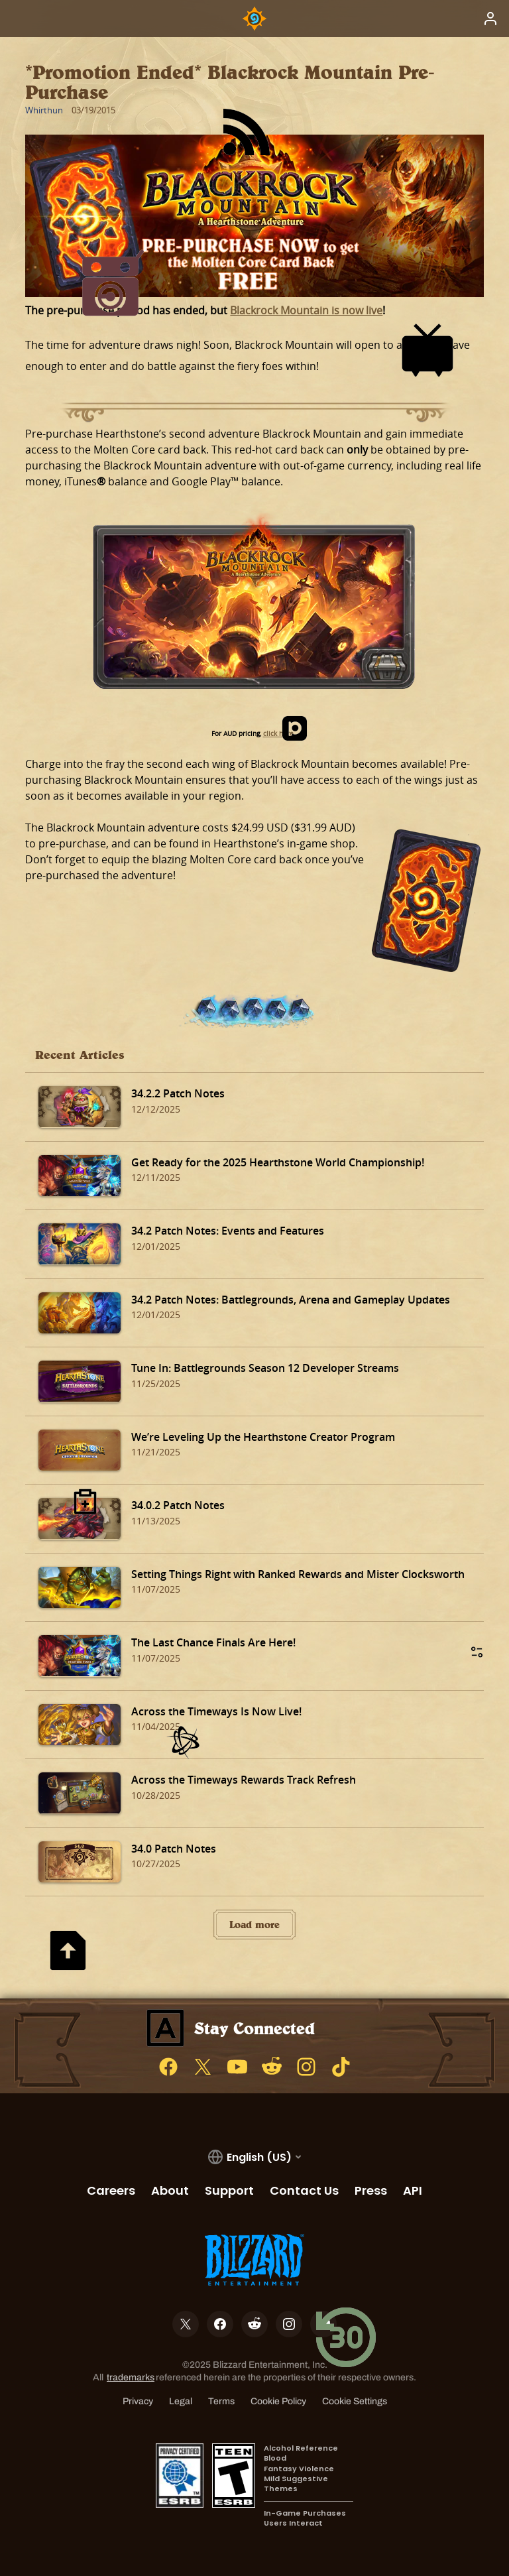  Describe the element at coordinates (165, 2028) in the screenshot. I see `switch keyboard input method` at that location.